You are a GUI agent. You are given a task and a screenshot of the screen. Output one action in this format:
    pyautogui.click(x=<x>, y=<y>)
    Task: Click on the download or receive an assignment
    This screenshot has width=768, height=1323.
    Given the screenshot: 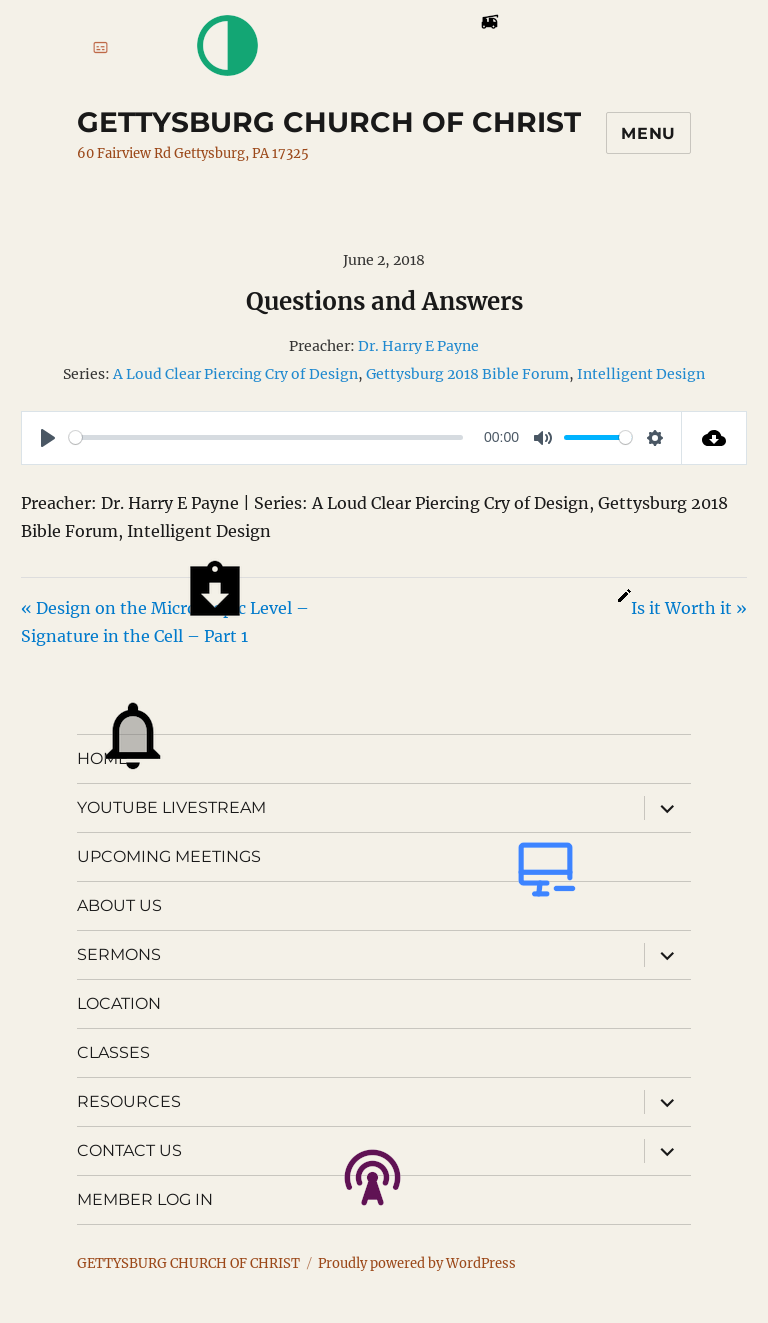 What is the action you would take?
    pyautogui.click(x=215, y=591)
    